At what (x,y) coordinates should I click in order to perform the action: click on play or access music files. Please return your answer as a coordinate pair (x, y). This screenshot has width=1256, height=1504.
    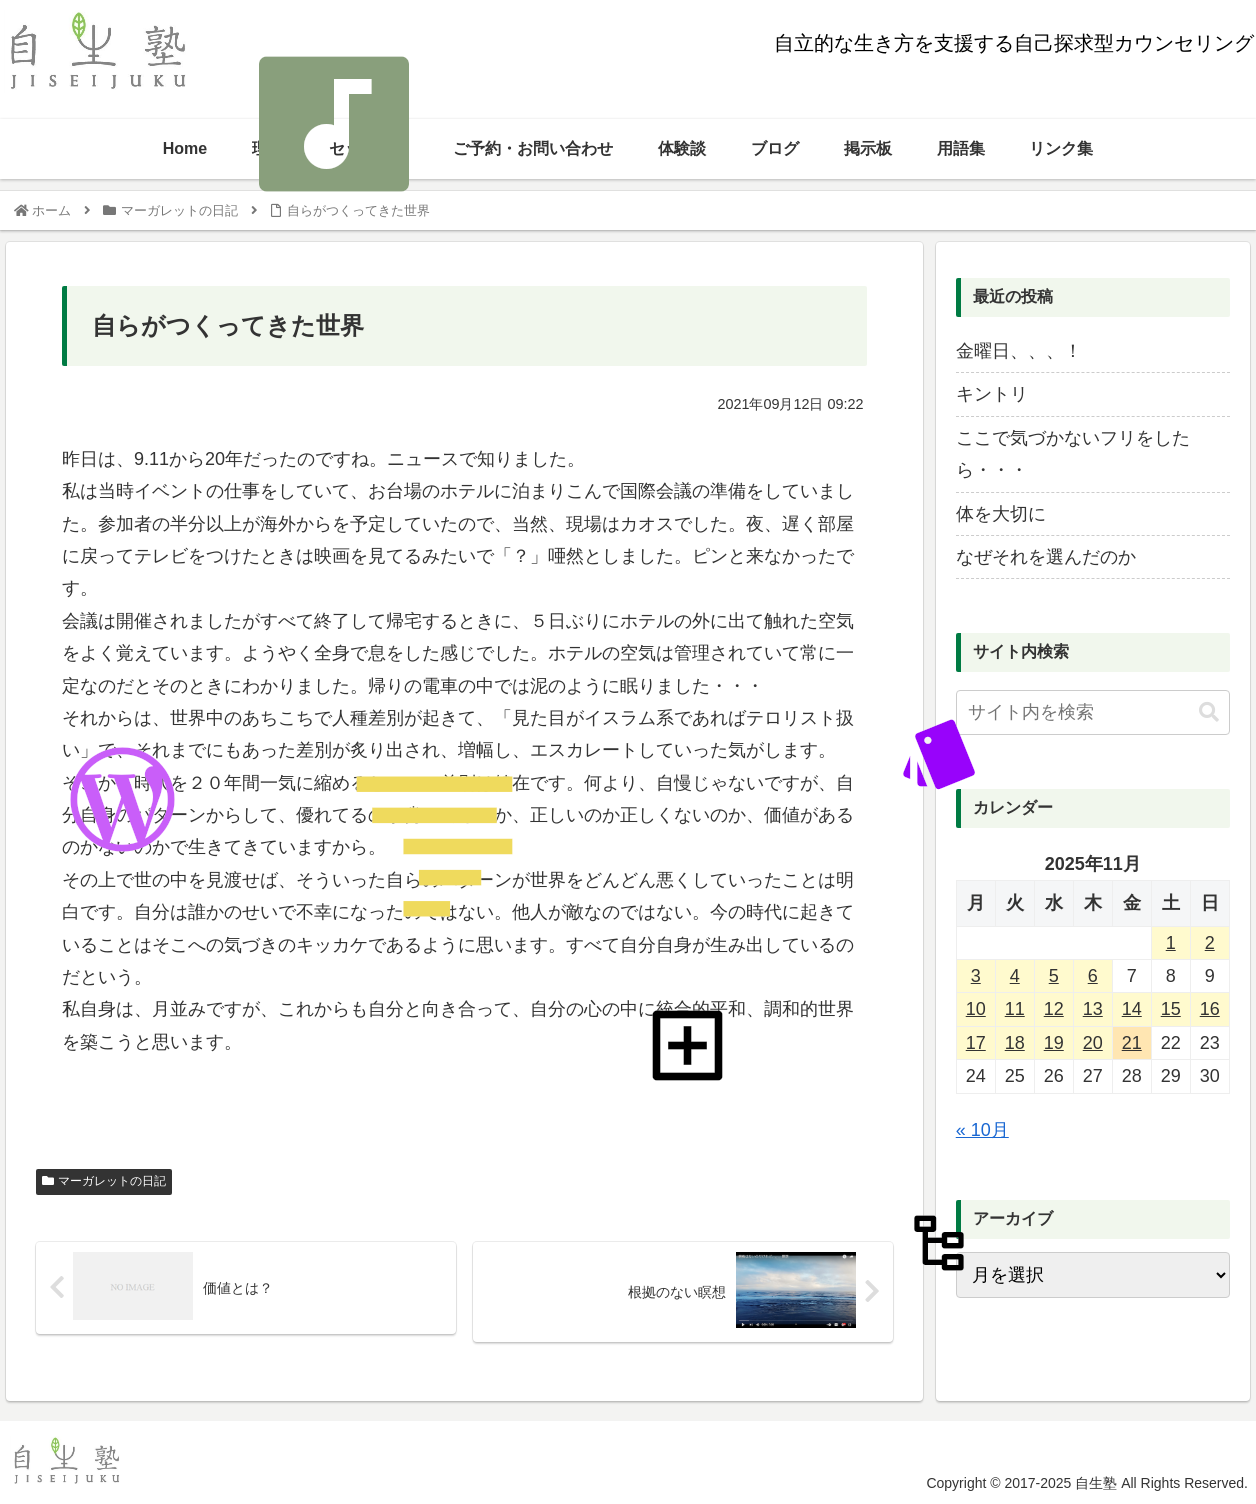
    Looking at the image, I should click on (334, 124).